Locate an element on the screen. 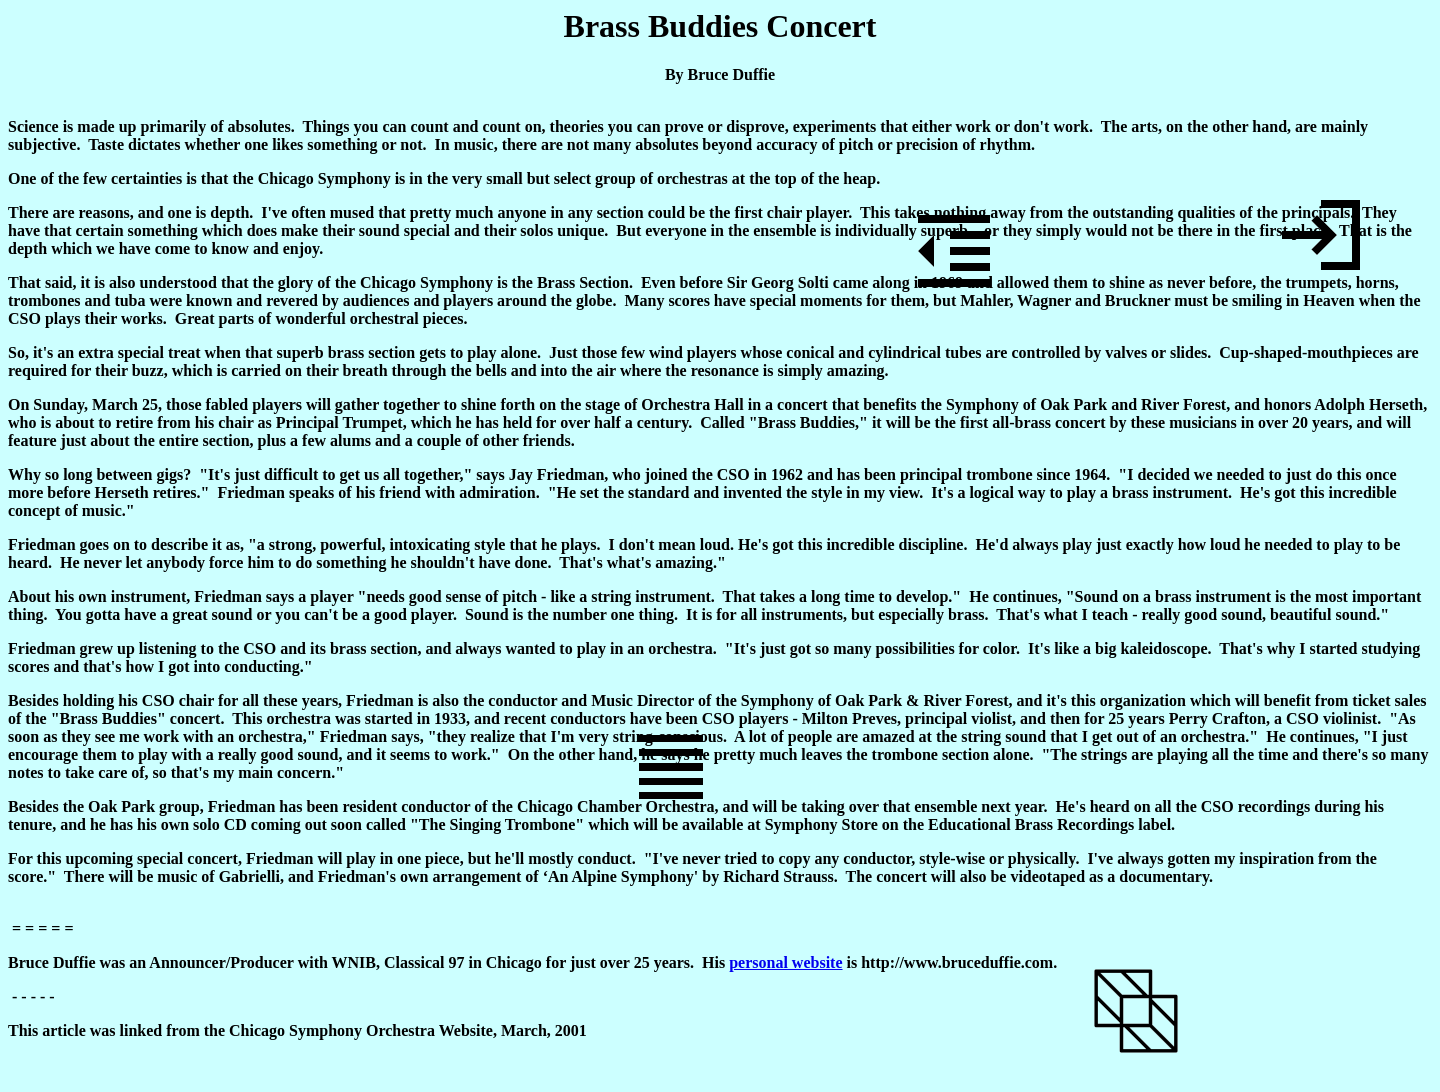  exclude overlapping areas in shape editing is located at coordinates (1136, 1011).